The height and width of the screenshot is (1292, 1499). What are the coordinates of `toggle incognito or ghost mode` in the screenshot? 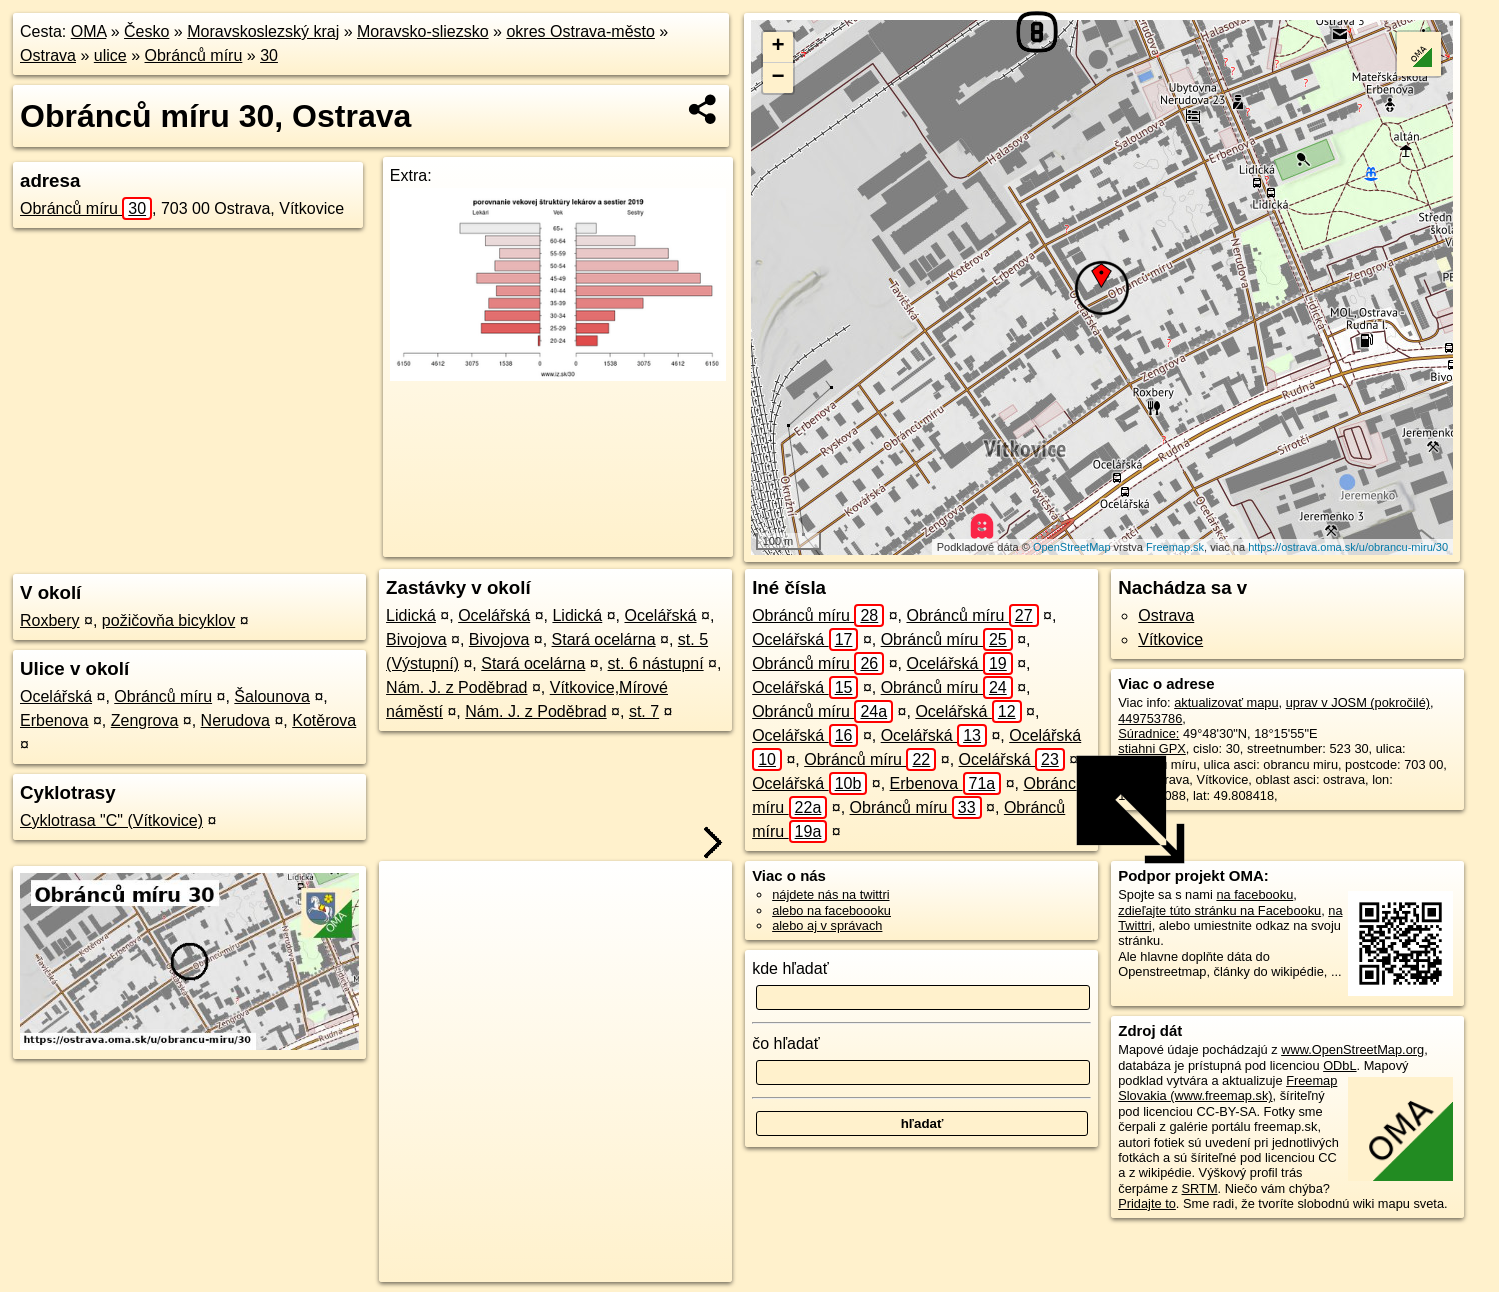 It's located at (982, 526).